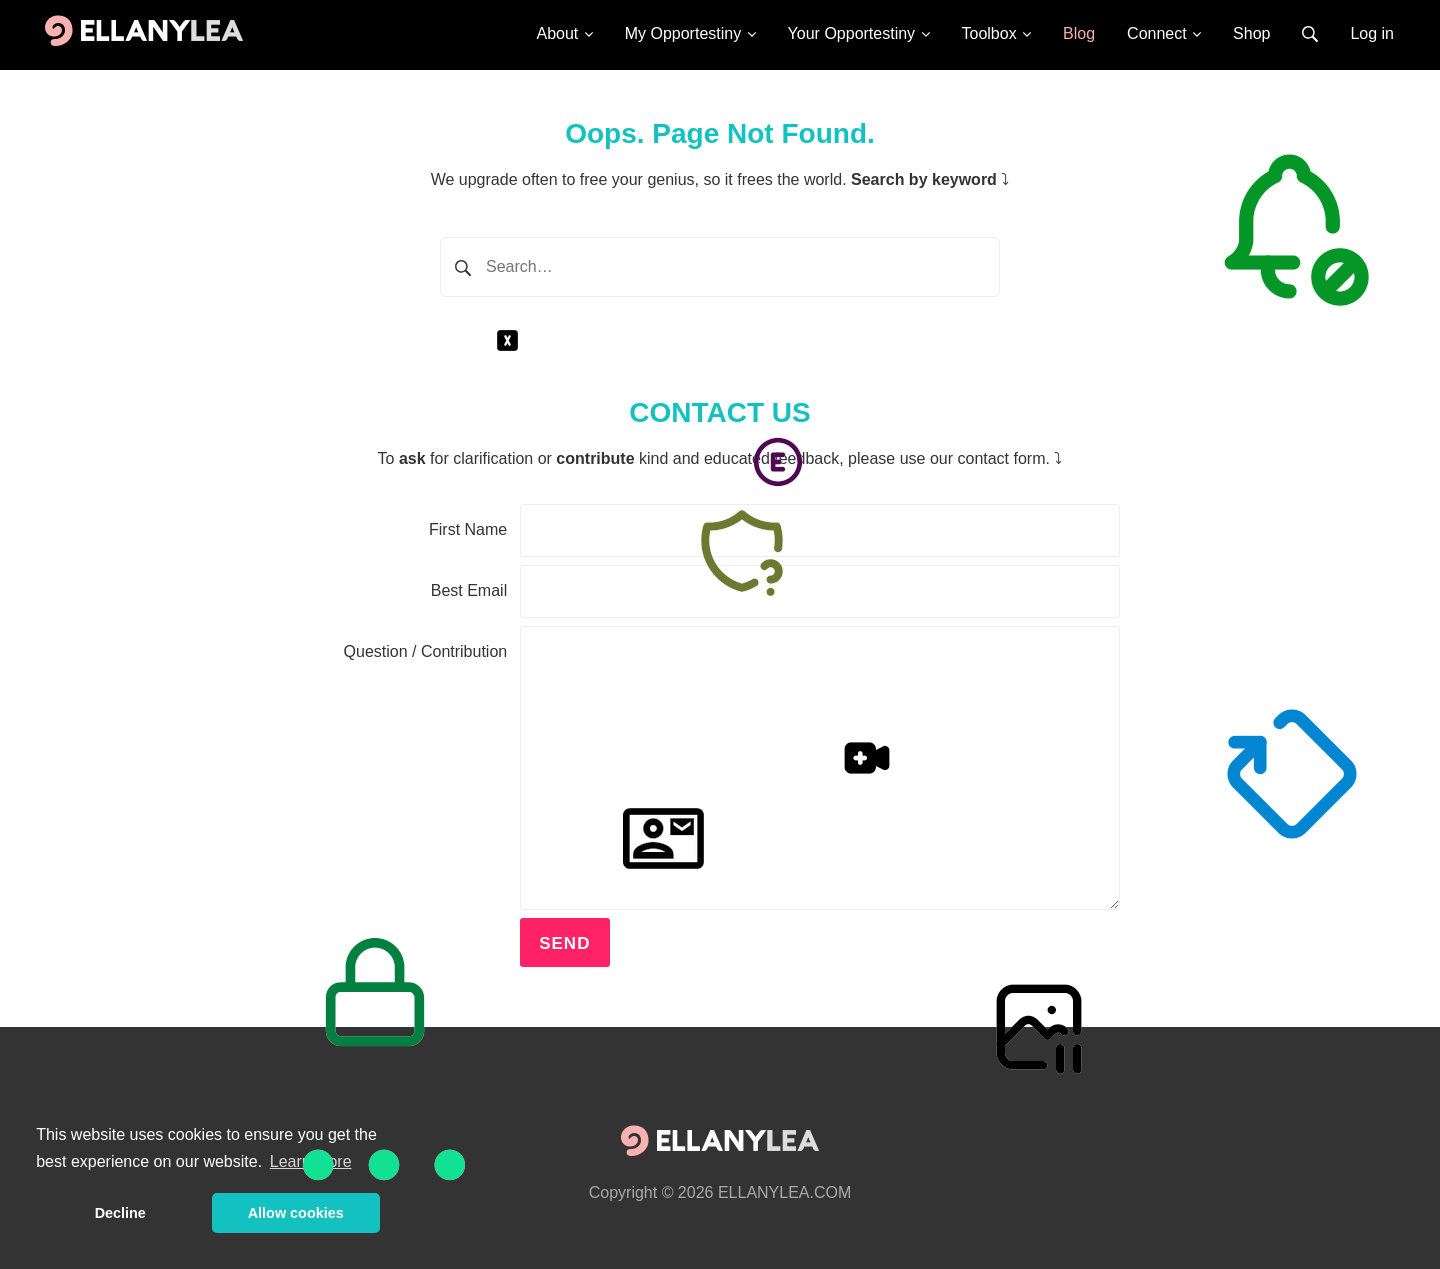 The image size is (1440, 1269). Describe the element at coordinates (375, 992) in the screenshot. I see `lock or secure this item` at that location.